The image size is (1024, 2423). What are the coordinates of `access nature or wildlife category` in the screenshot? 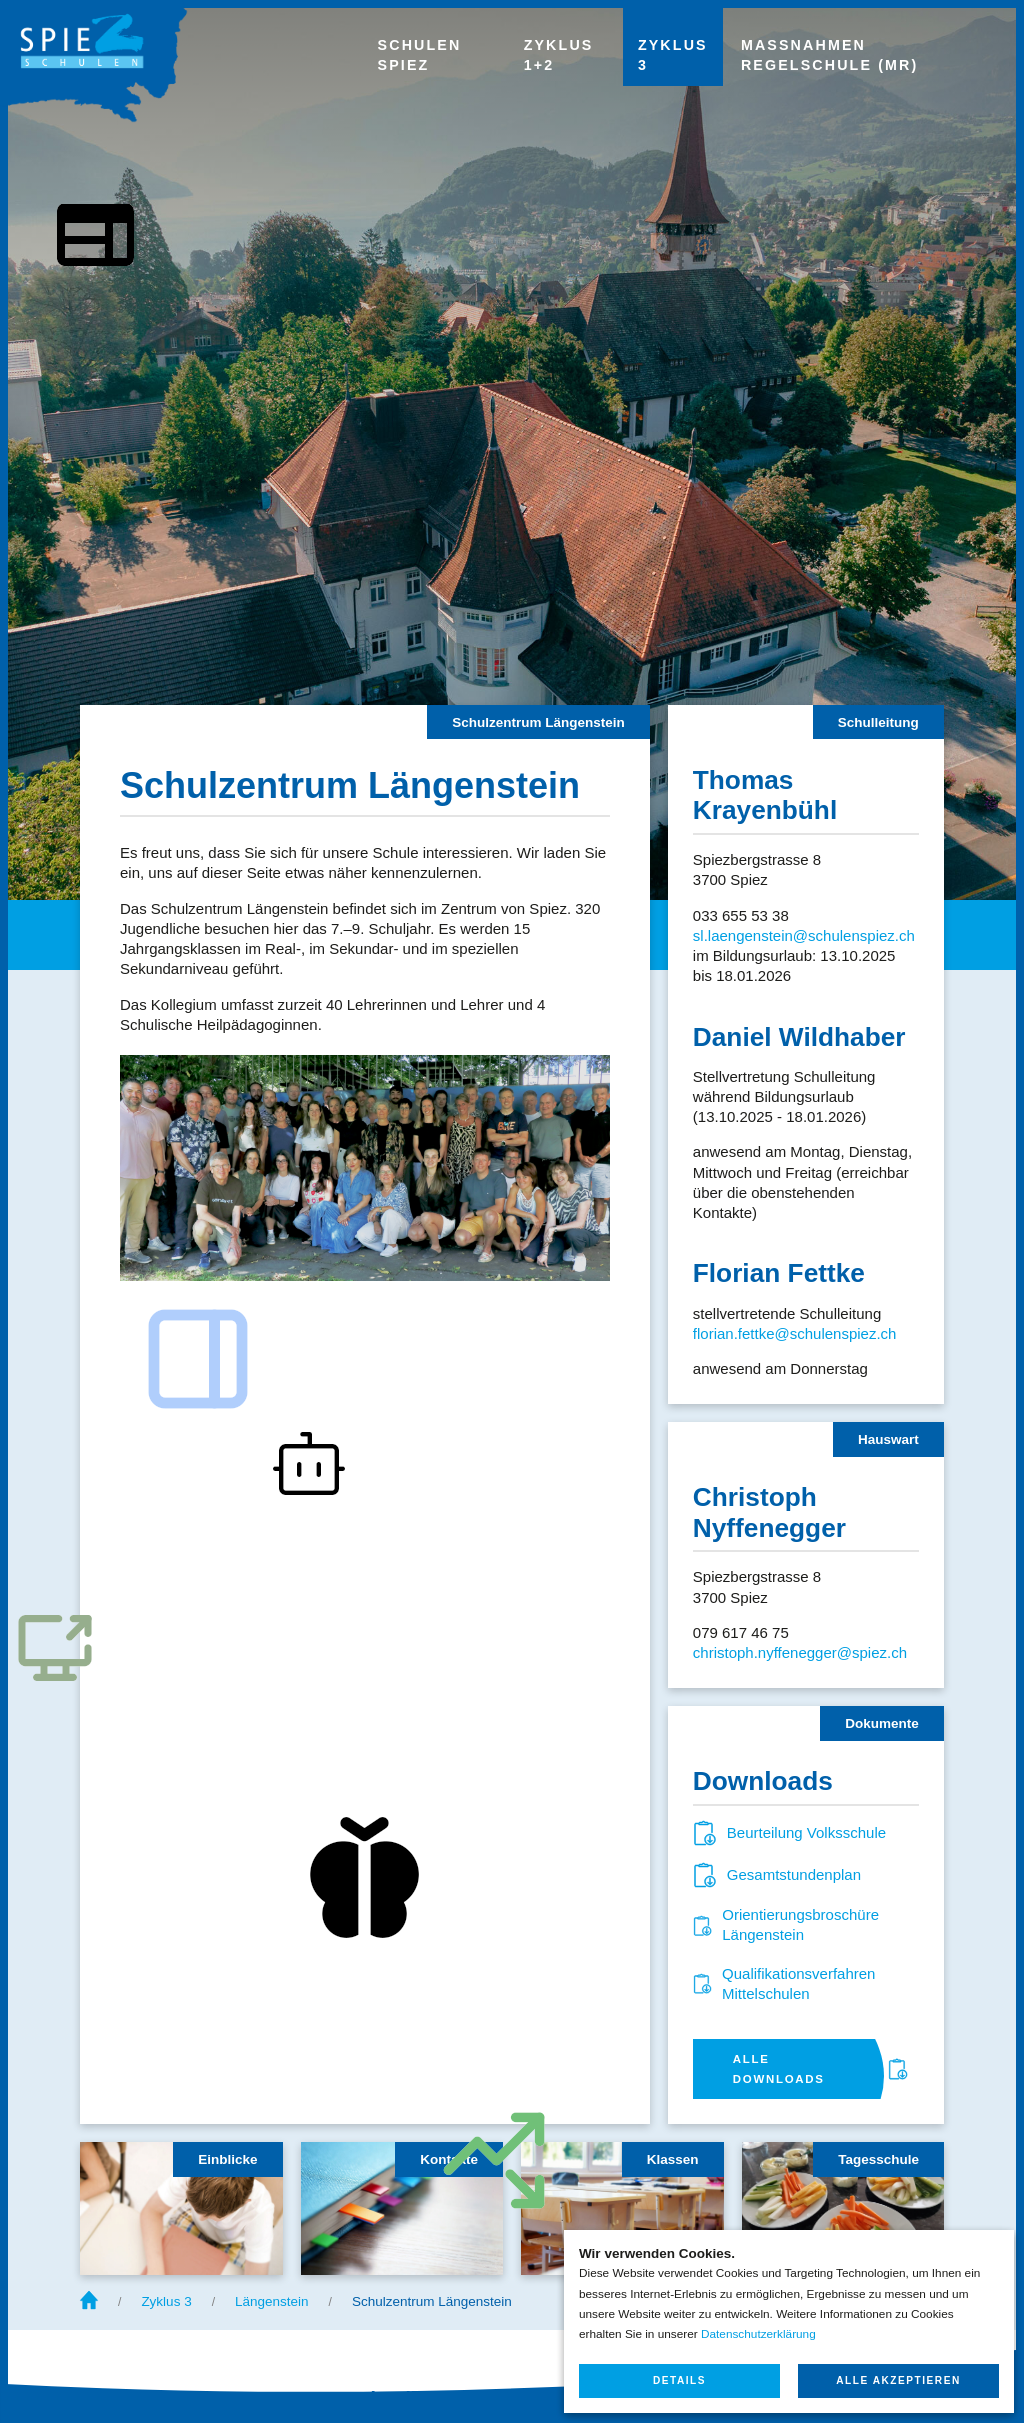 It's located at (364, 1877).